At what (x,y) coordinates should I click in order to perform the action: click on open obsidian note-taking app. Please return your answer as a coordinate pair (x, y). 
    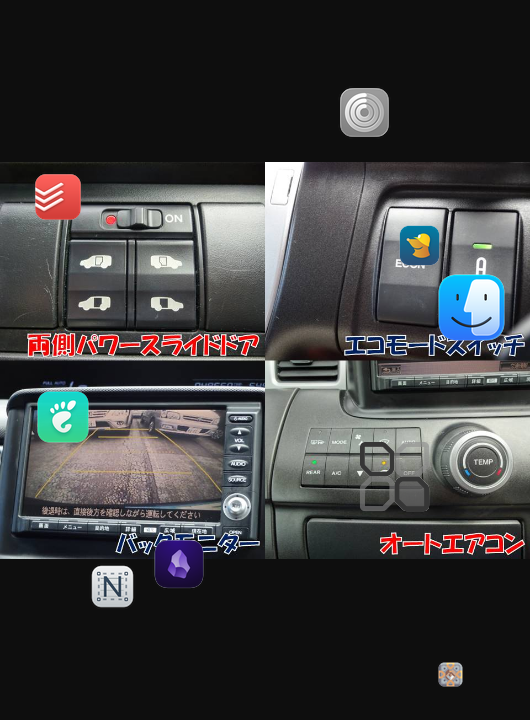
    Looking at the image, I should click on (179, 564).